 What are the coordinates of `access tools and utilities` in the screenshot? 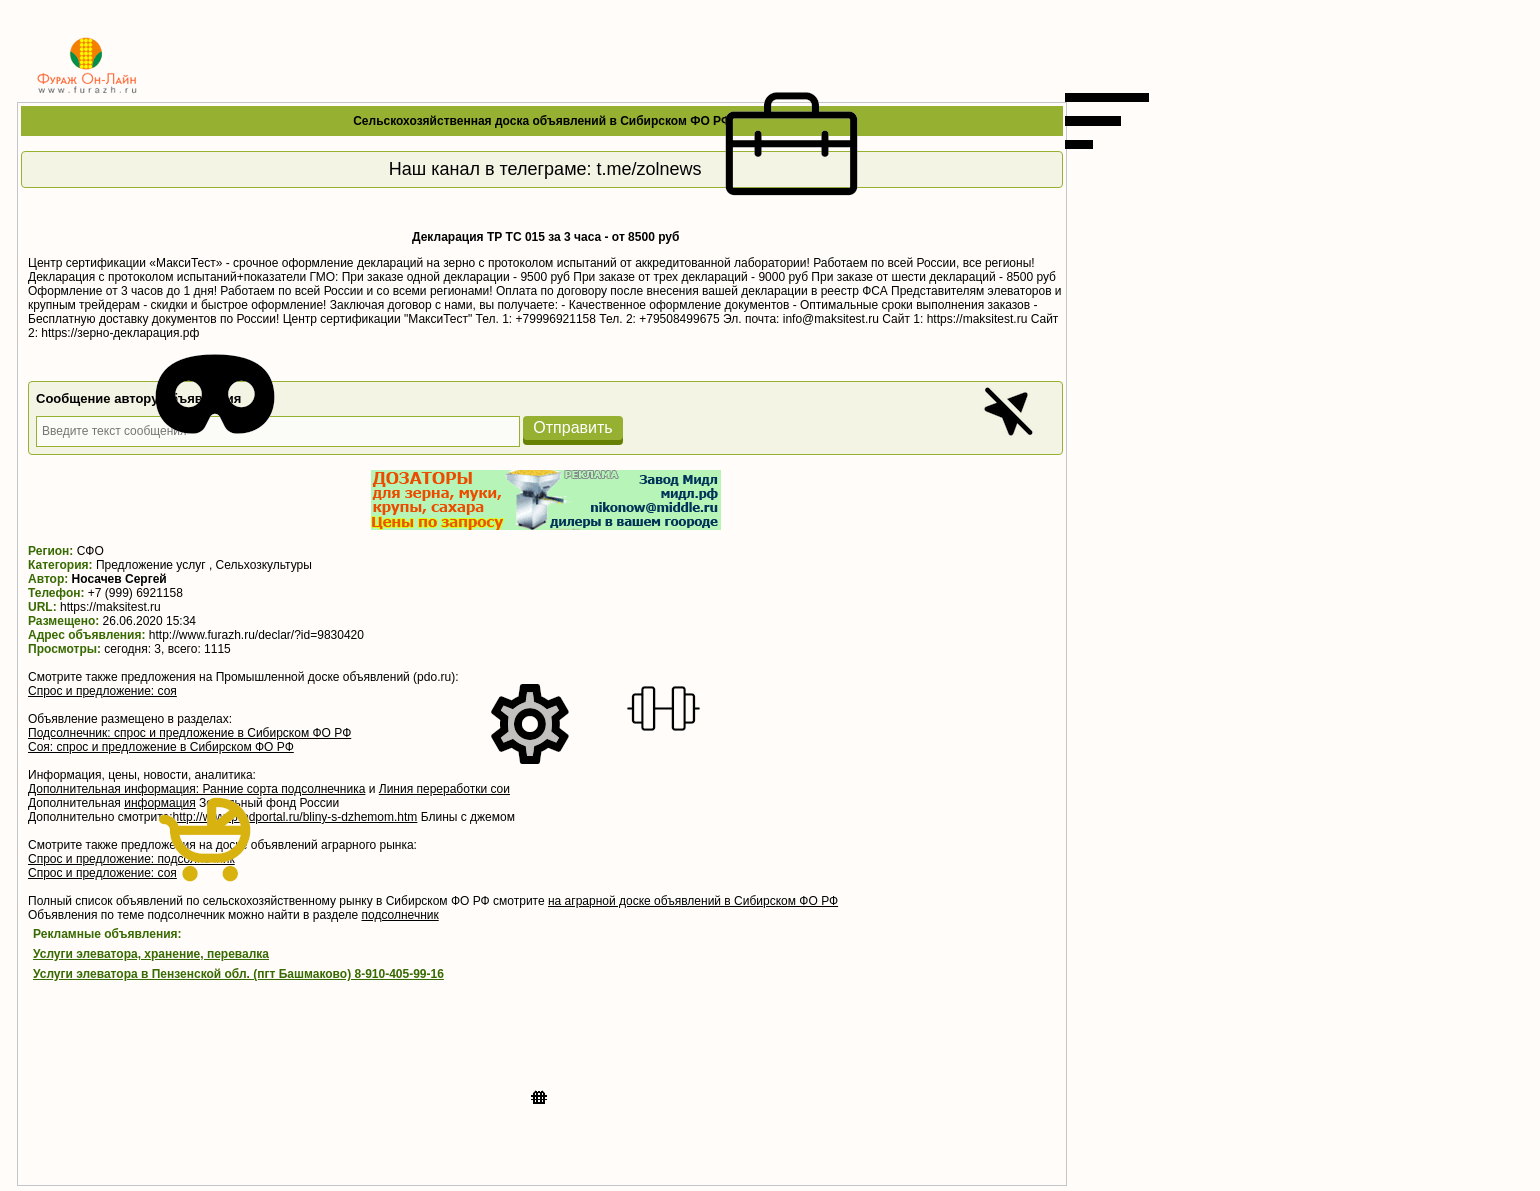 It's located at (791, 148).